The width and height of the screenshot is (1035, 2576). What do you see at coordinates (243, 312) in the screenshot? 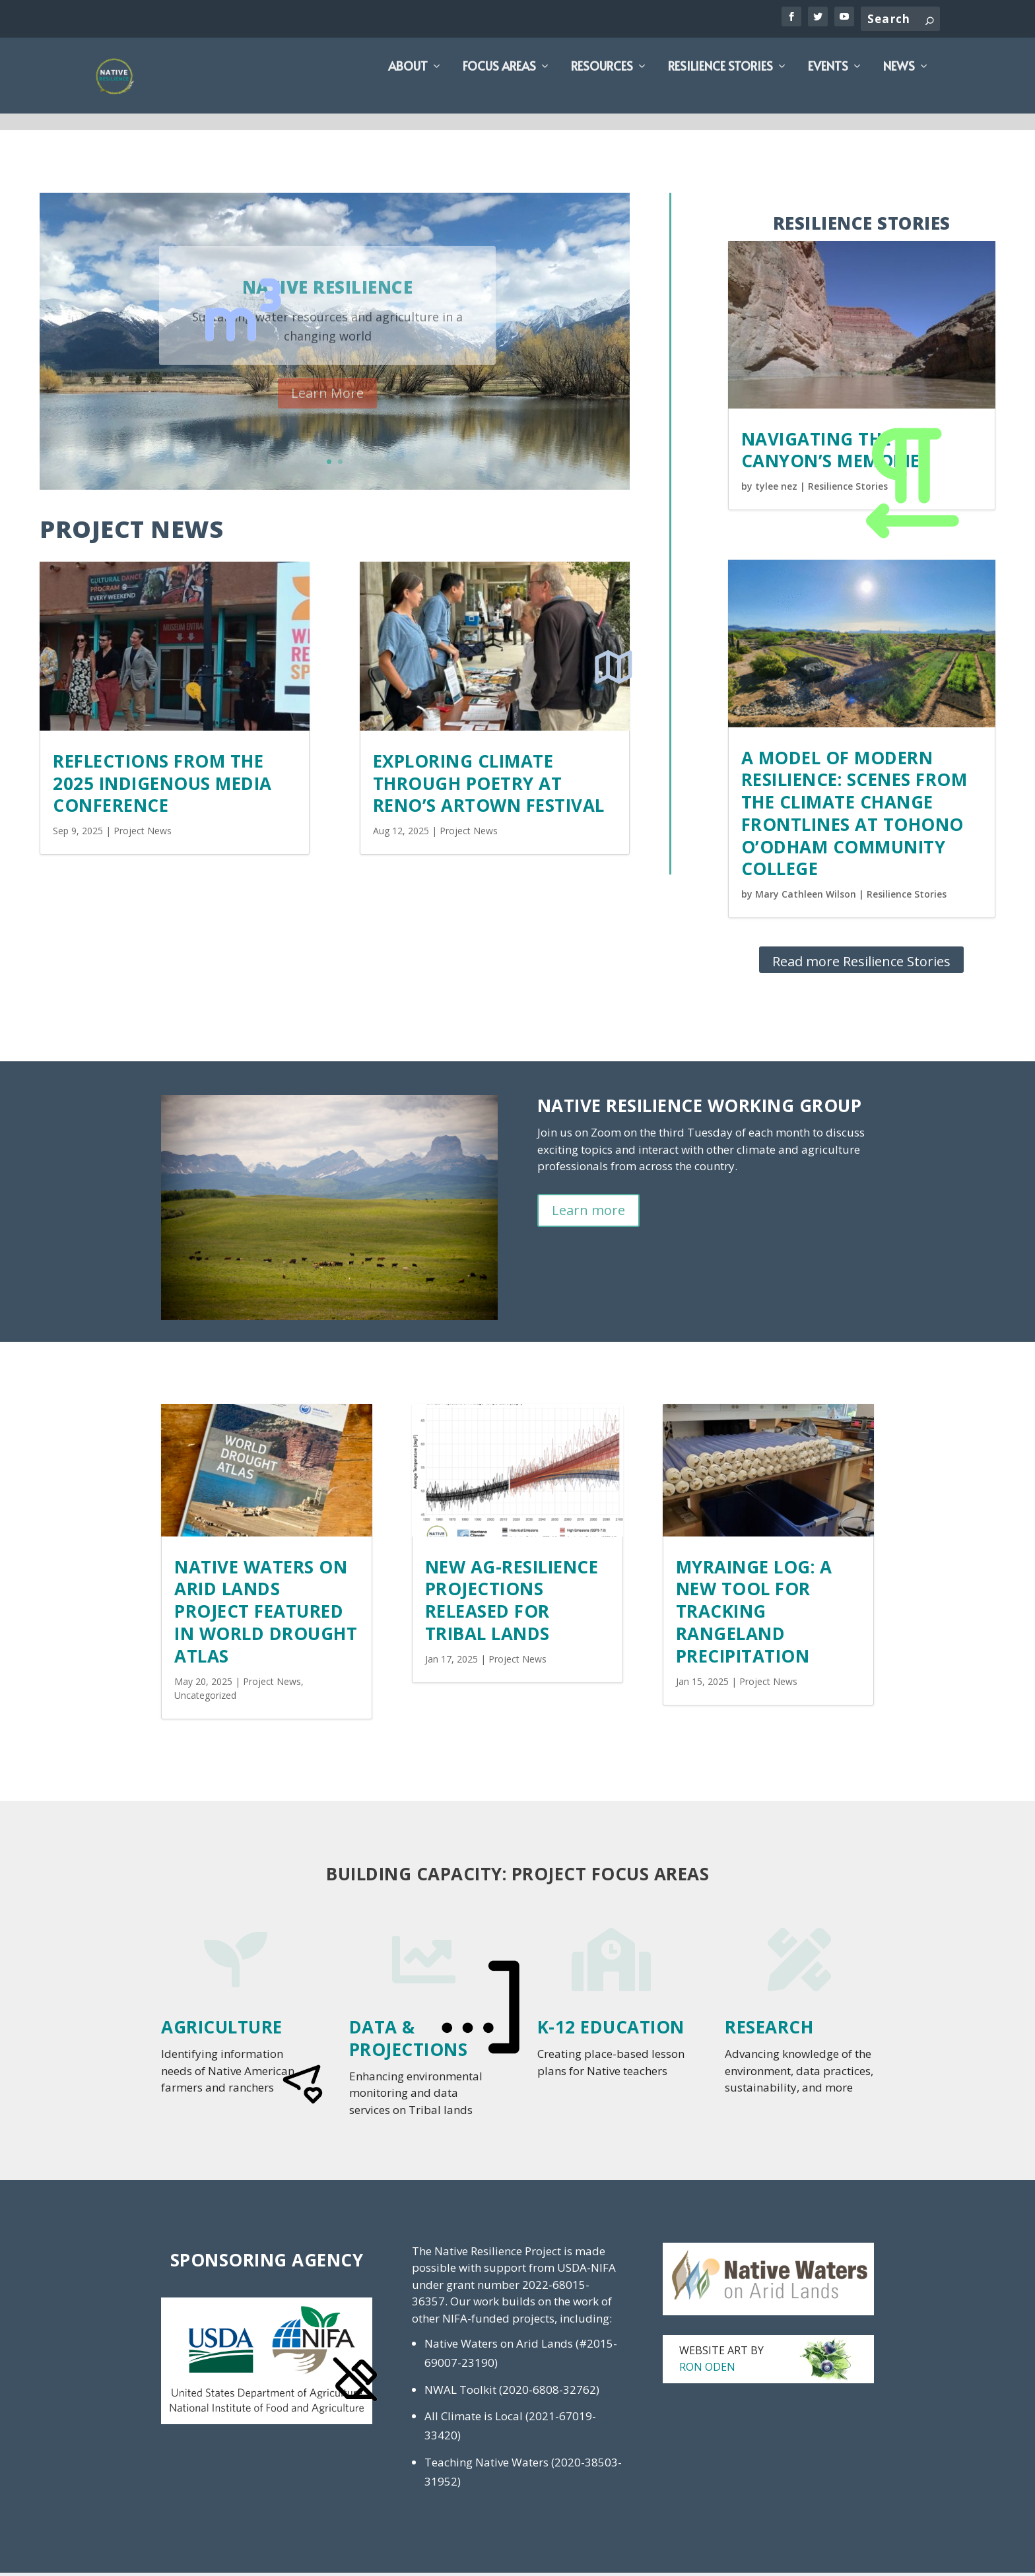
I see `indicates volume measurement in cubic meters` at bounding box center [243, 312].